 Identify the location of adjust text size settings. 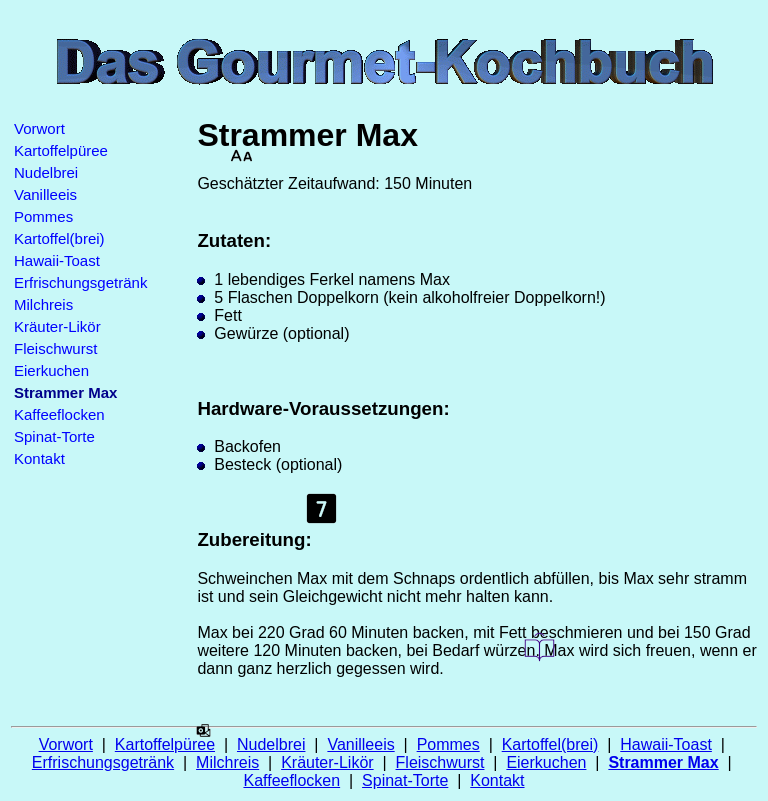
(241, 156).